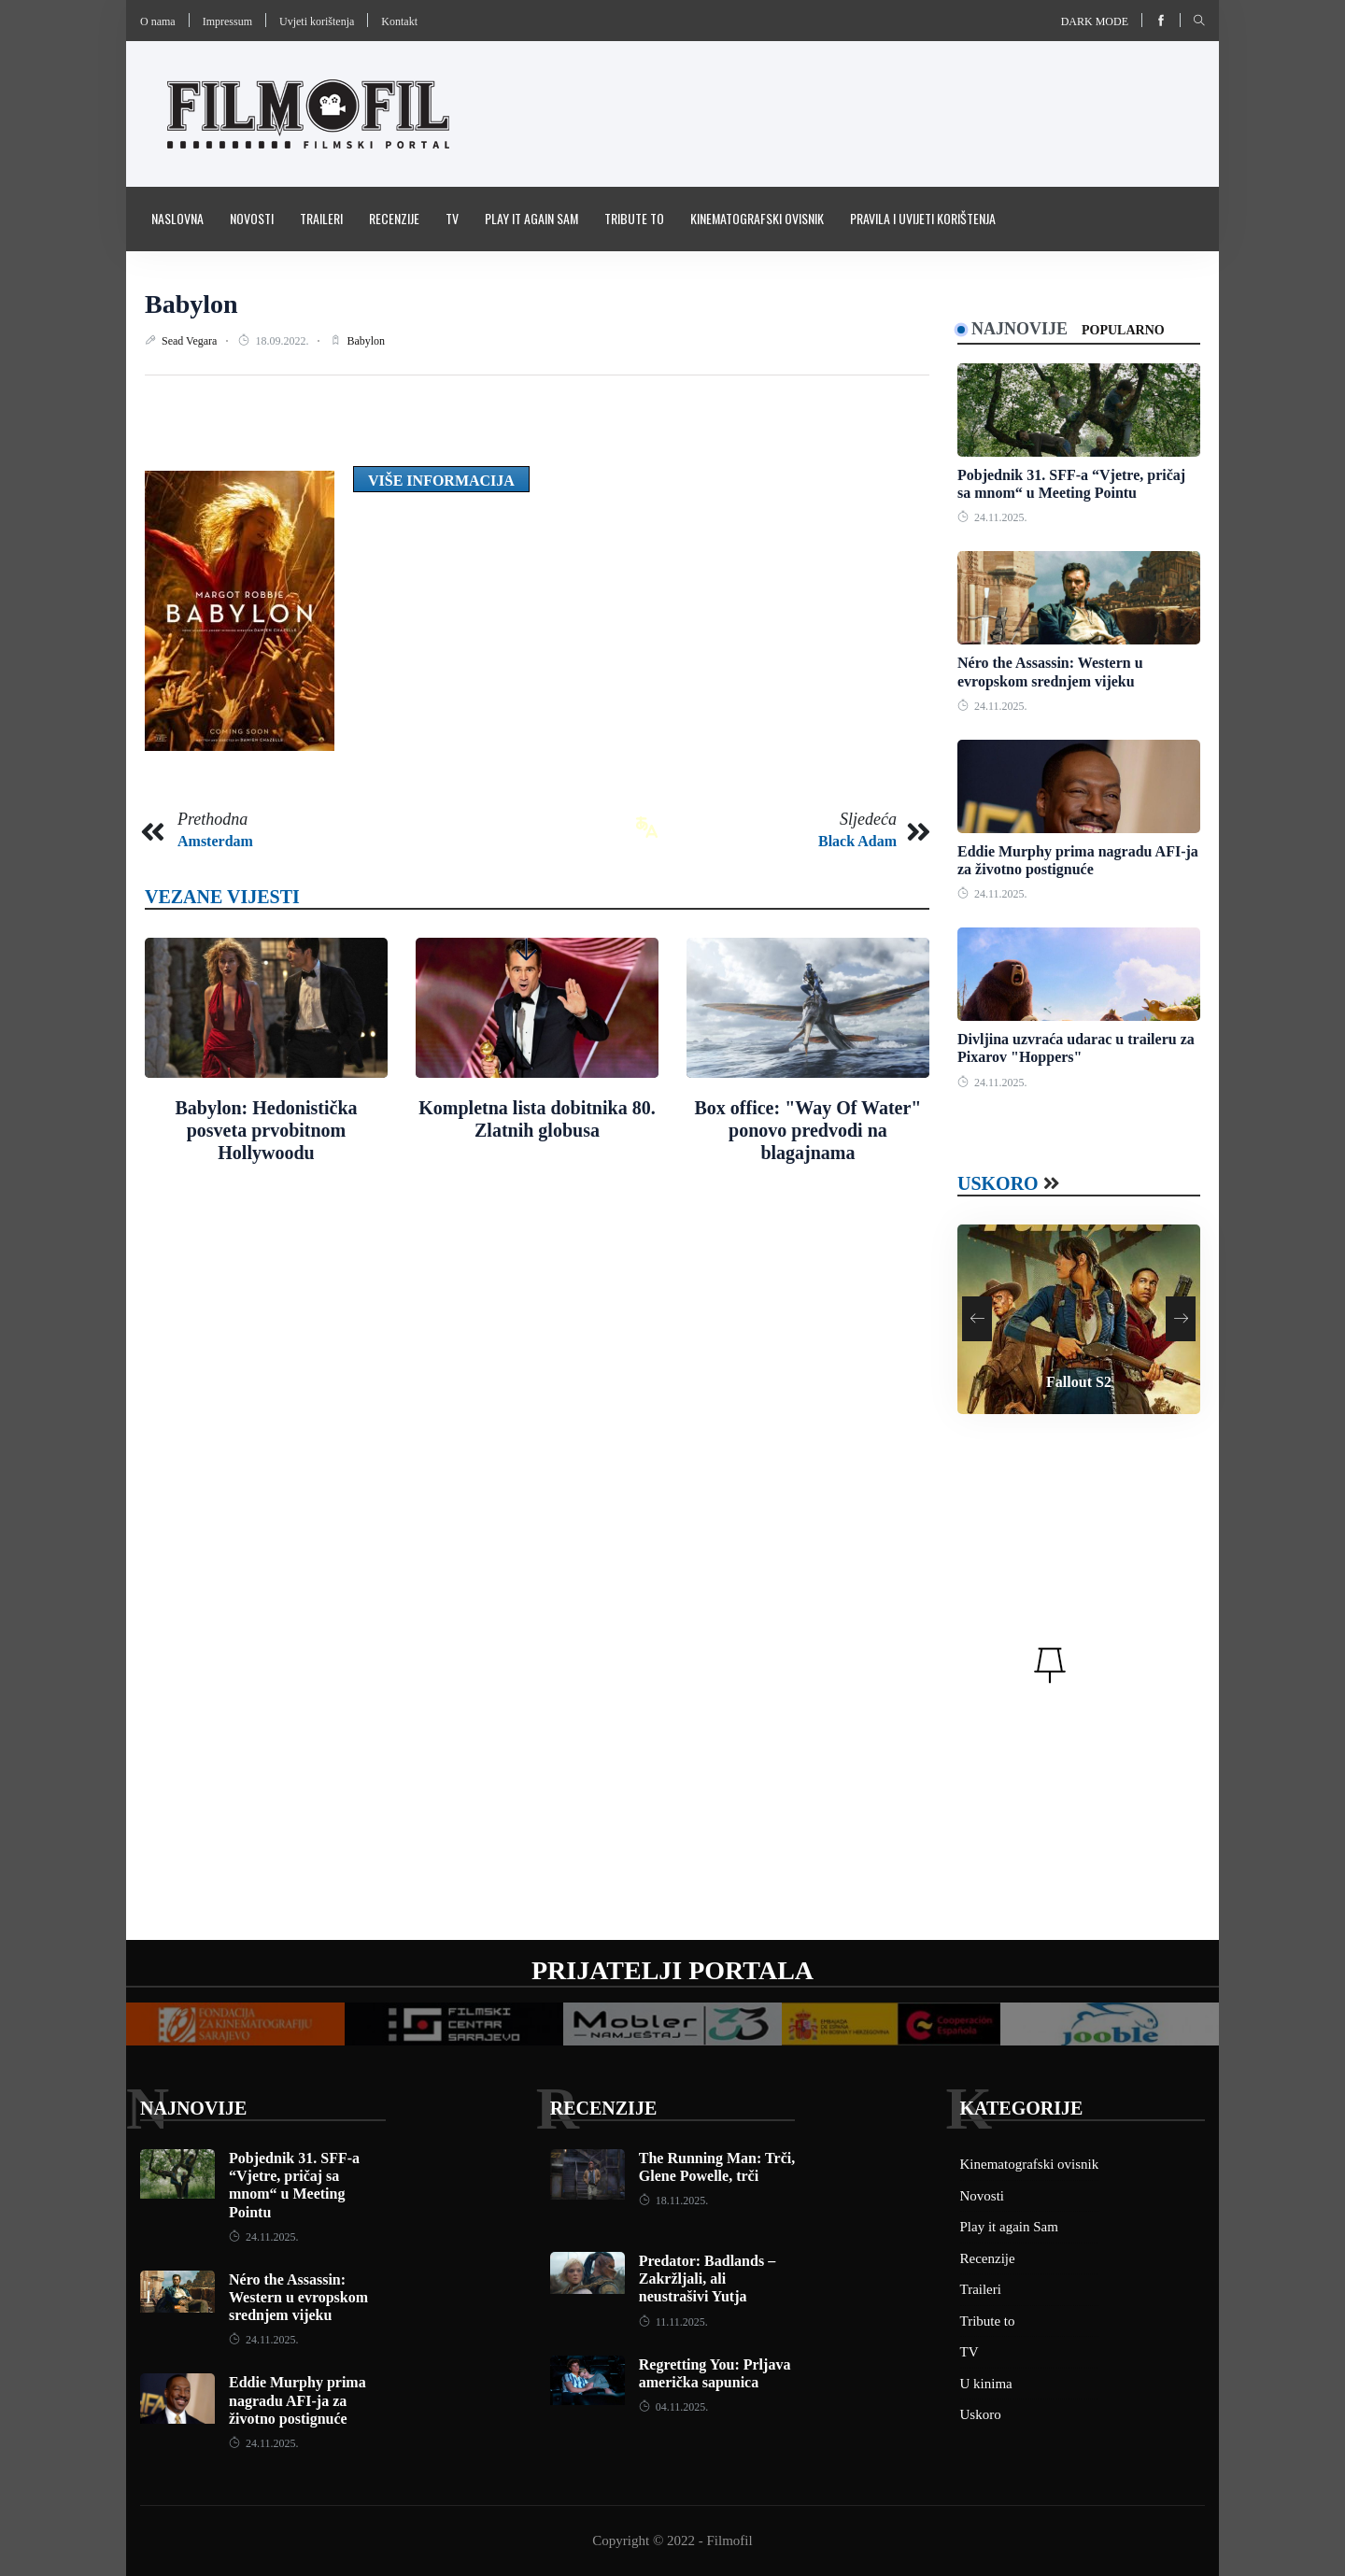  Describe the element at coordinates (1050, 1663) in the screenshot. I see `pin an item to keep it visible` at that location.